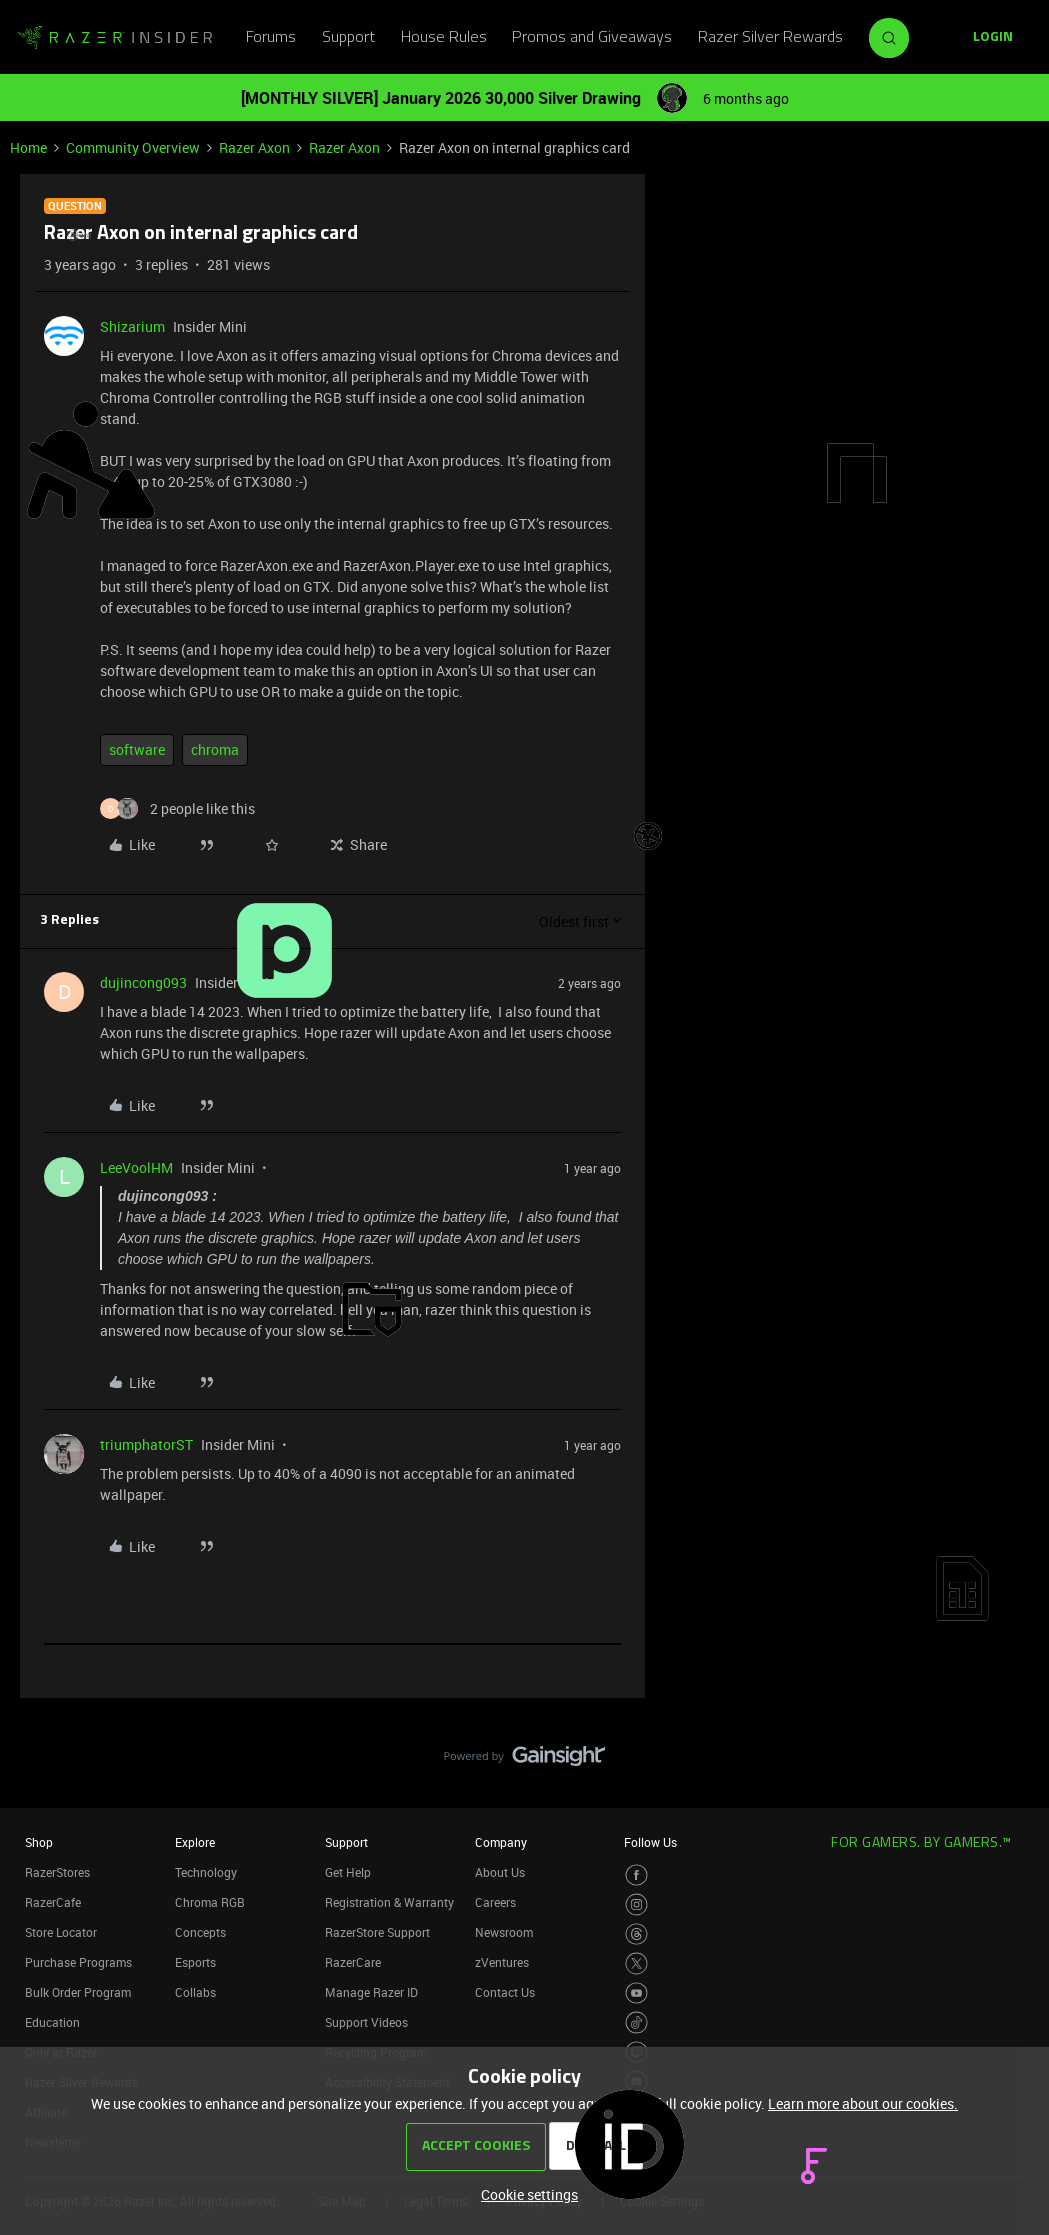 The image size is (1049, 2235). Describe the element at coordinates (962, 1588) in the screenshot. I see `view sim card information` at that location.